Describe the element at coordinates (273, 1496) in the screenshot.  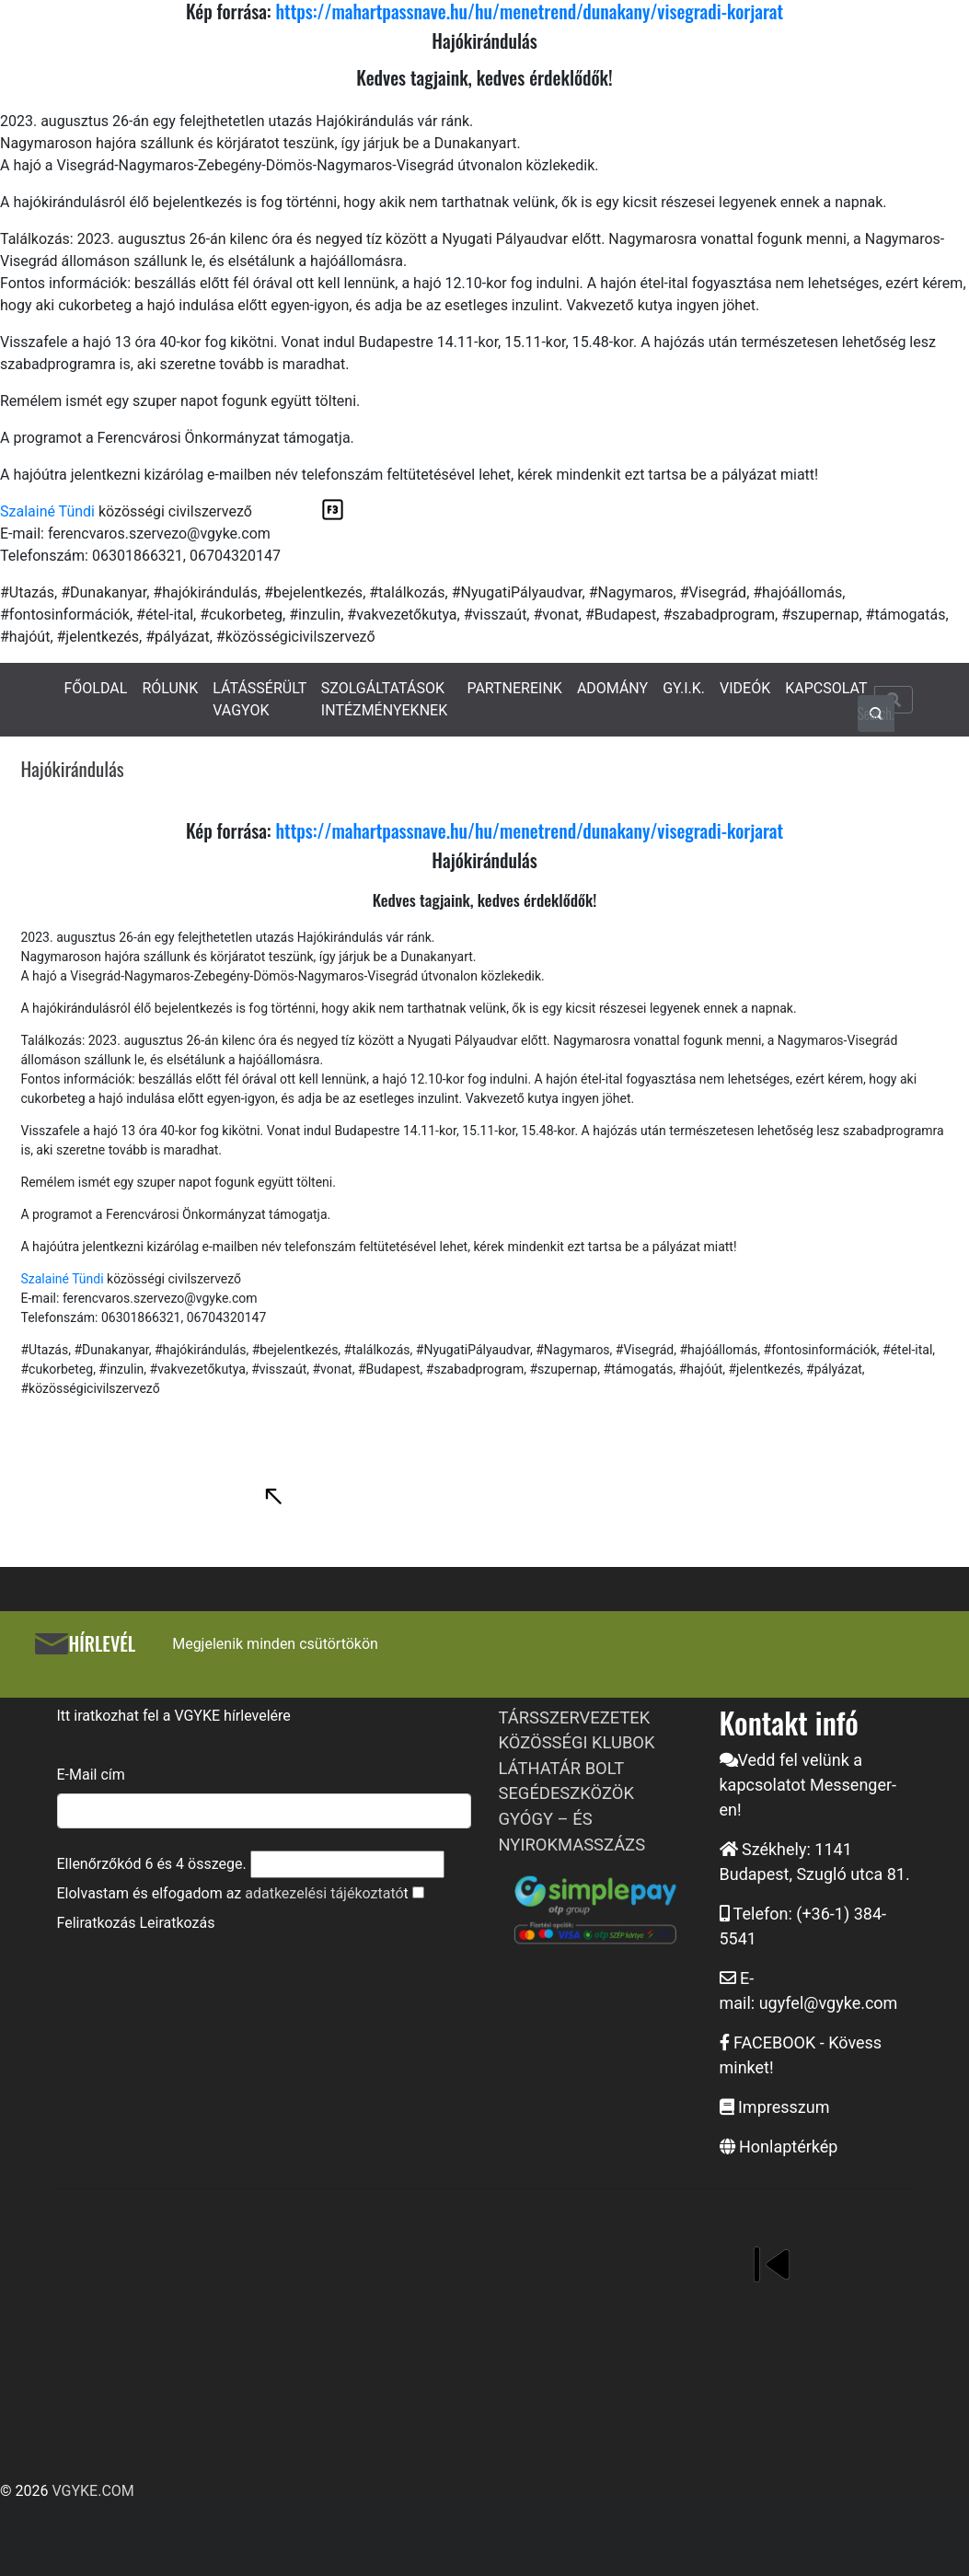
I see `navigate to the northwest direction` at that location.